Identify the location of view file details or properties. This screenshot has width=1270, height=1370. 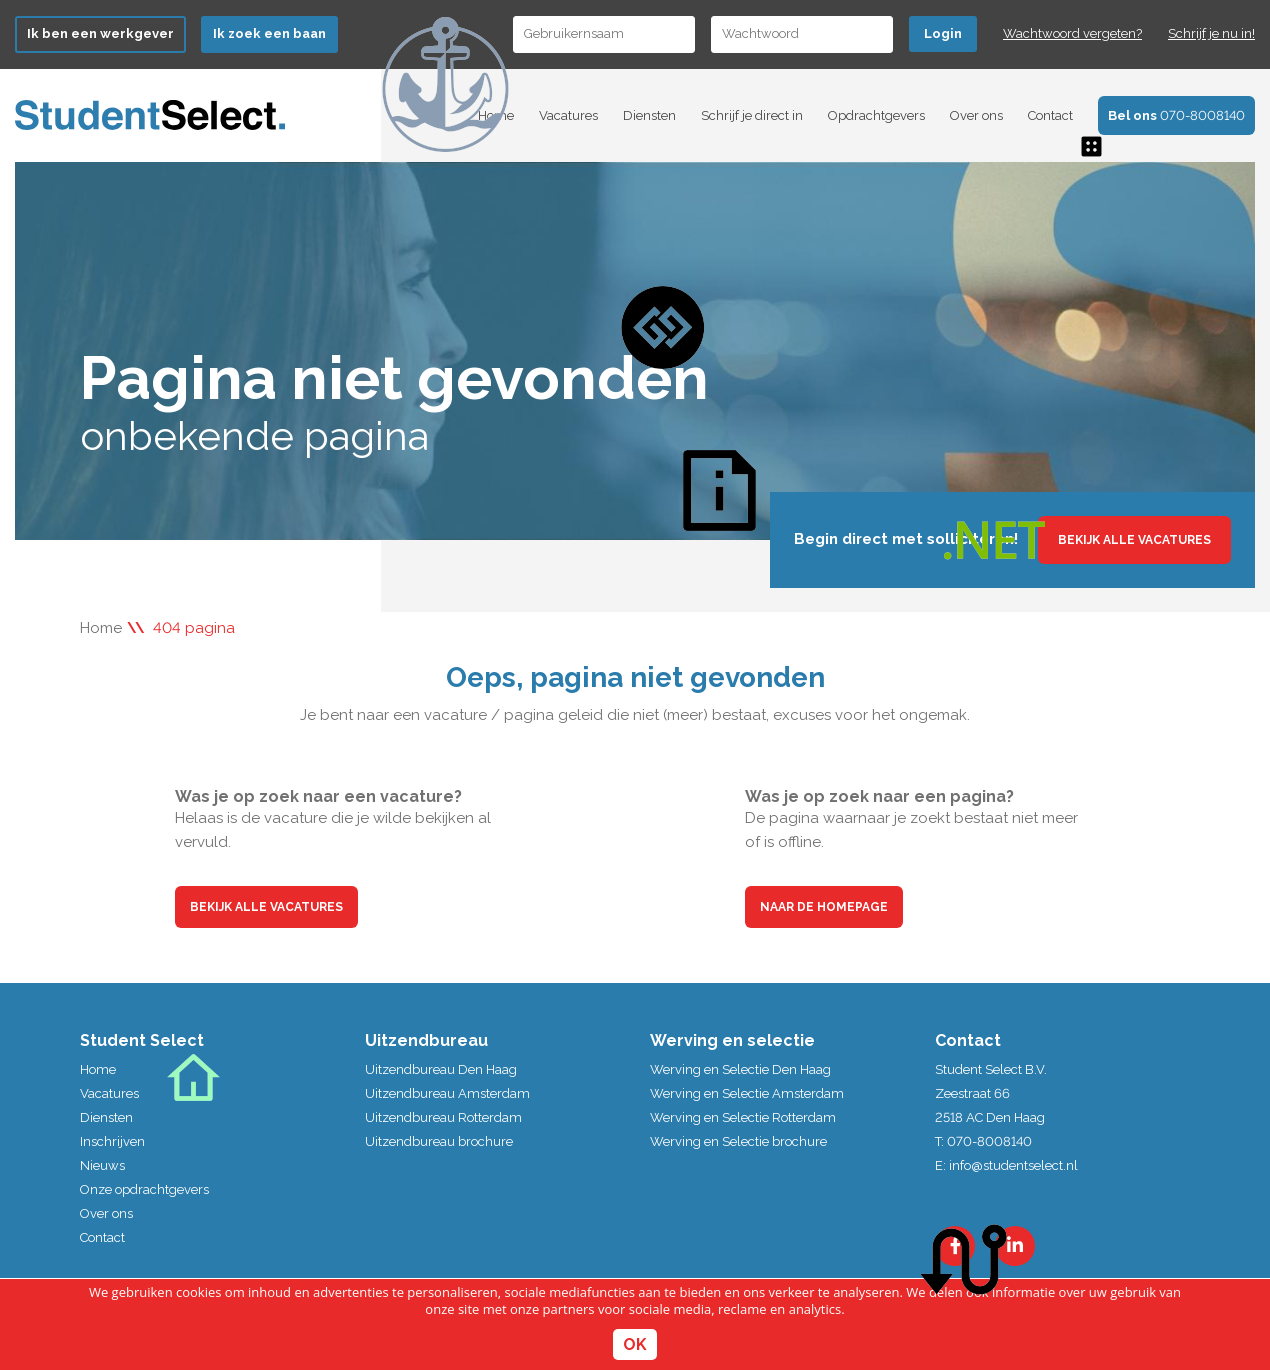
(719, 490).